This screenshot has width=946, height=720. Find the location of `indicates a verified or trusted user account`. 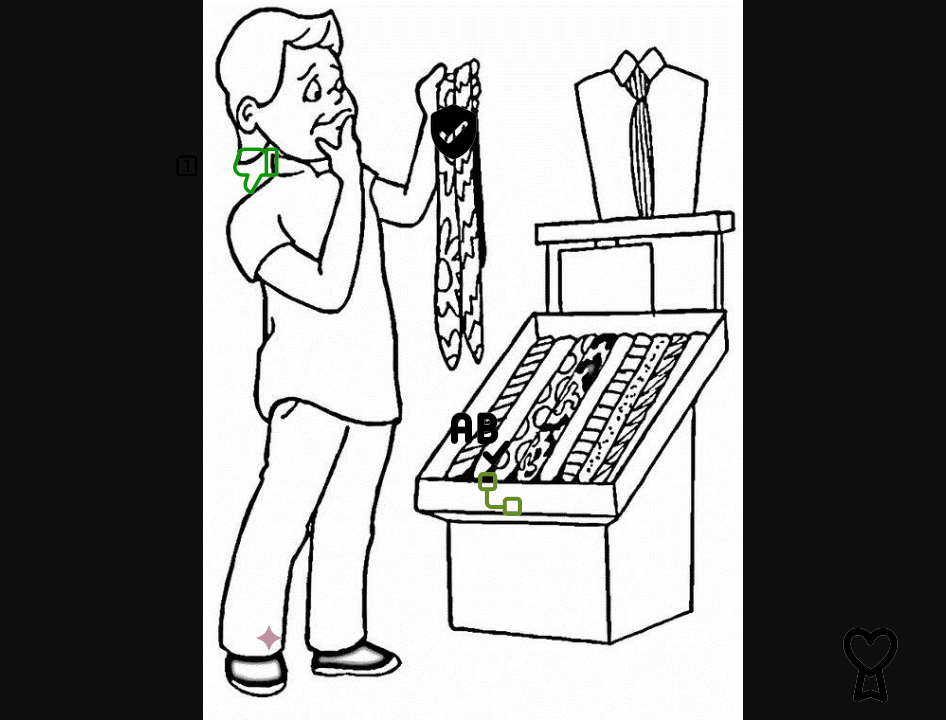

indicates a verified or trusted user account is located at coordinates (453, 131).